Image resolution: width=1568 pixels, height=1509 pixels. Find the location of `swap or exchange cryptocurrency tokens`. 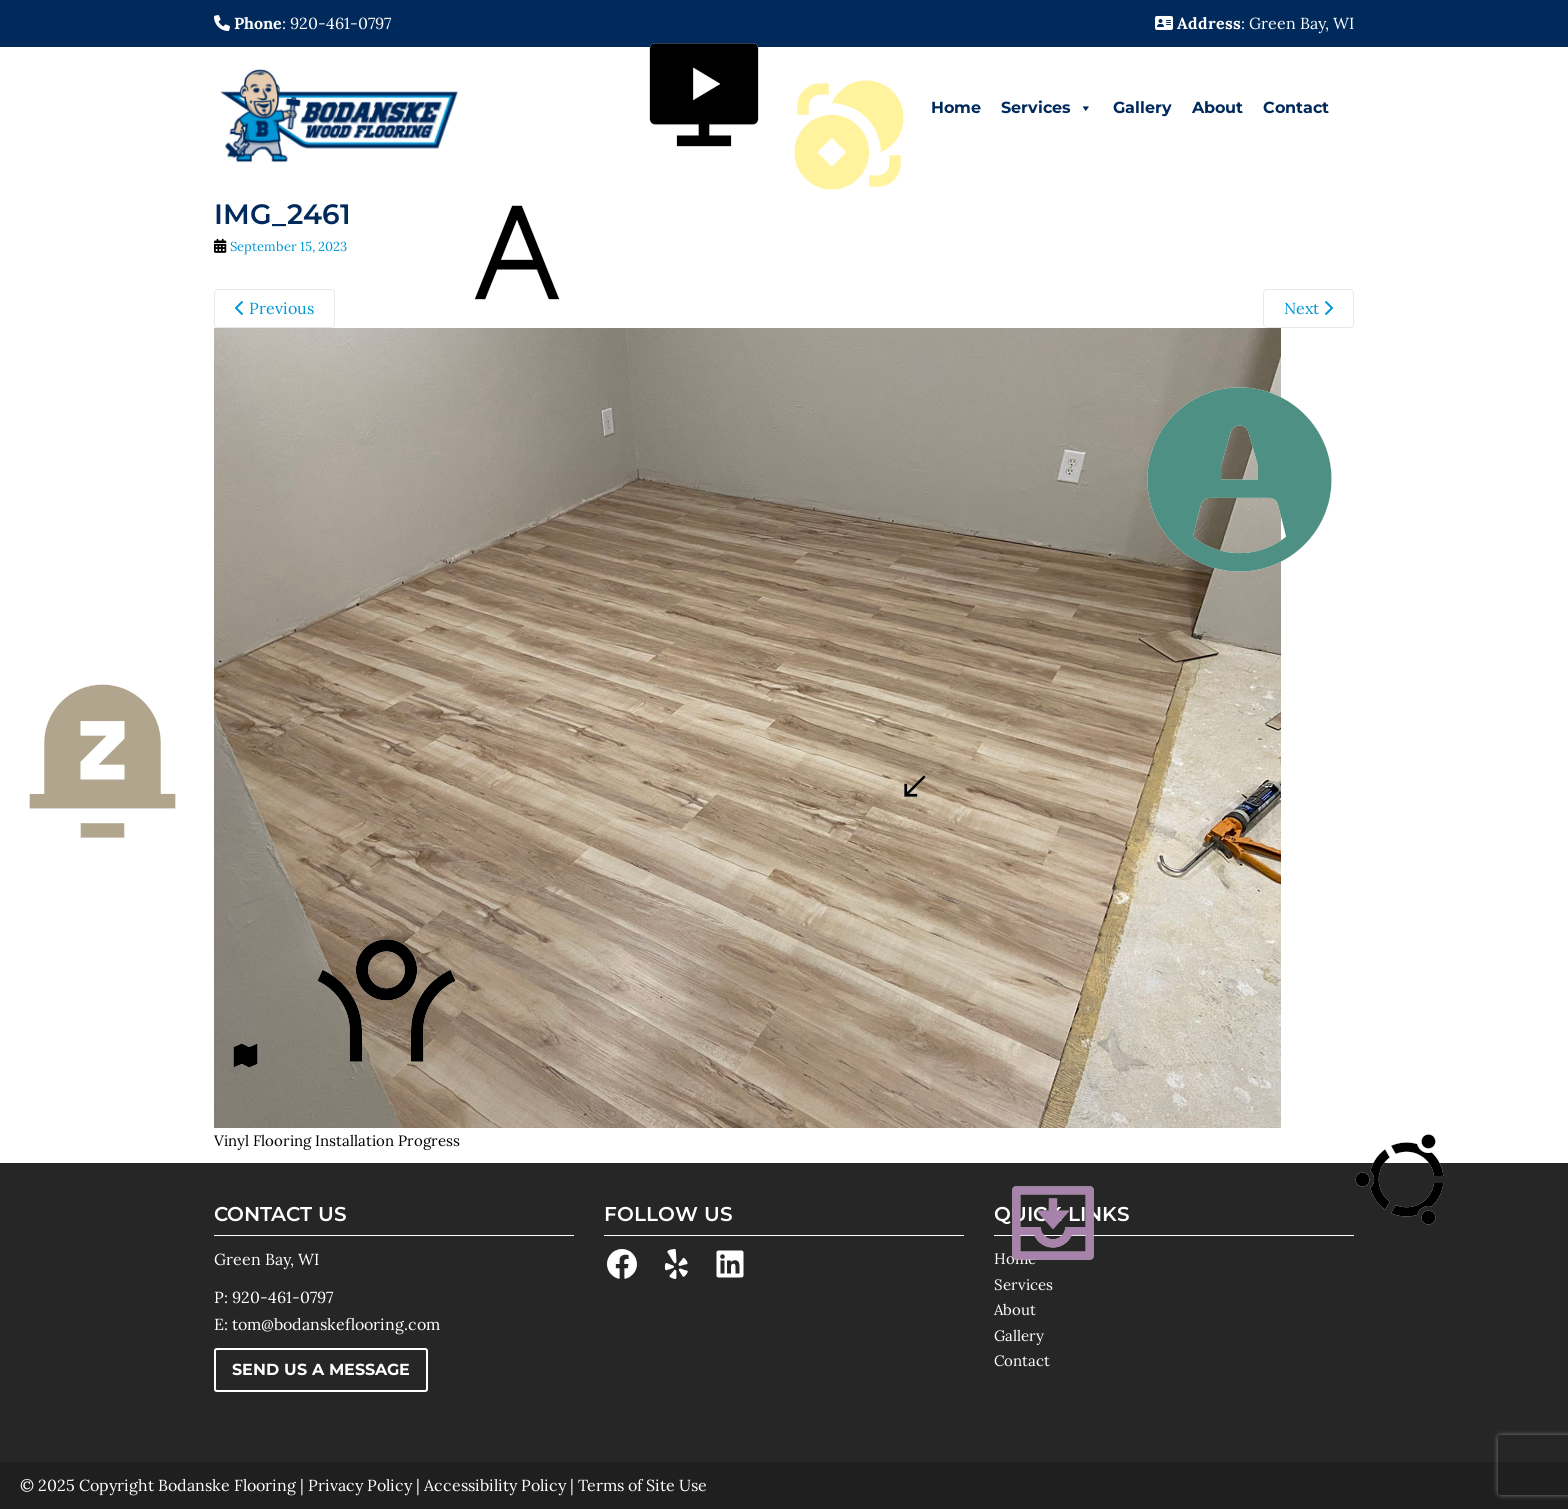

swap or exchange cryptocurrency tokens is located at coordinates (849, 135).